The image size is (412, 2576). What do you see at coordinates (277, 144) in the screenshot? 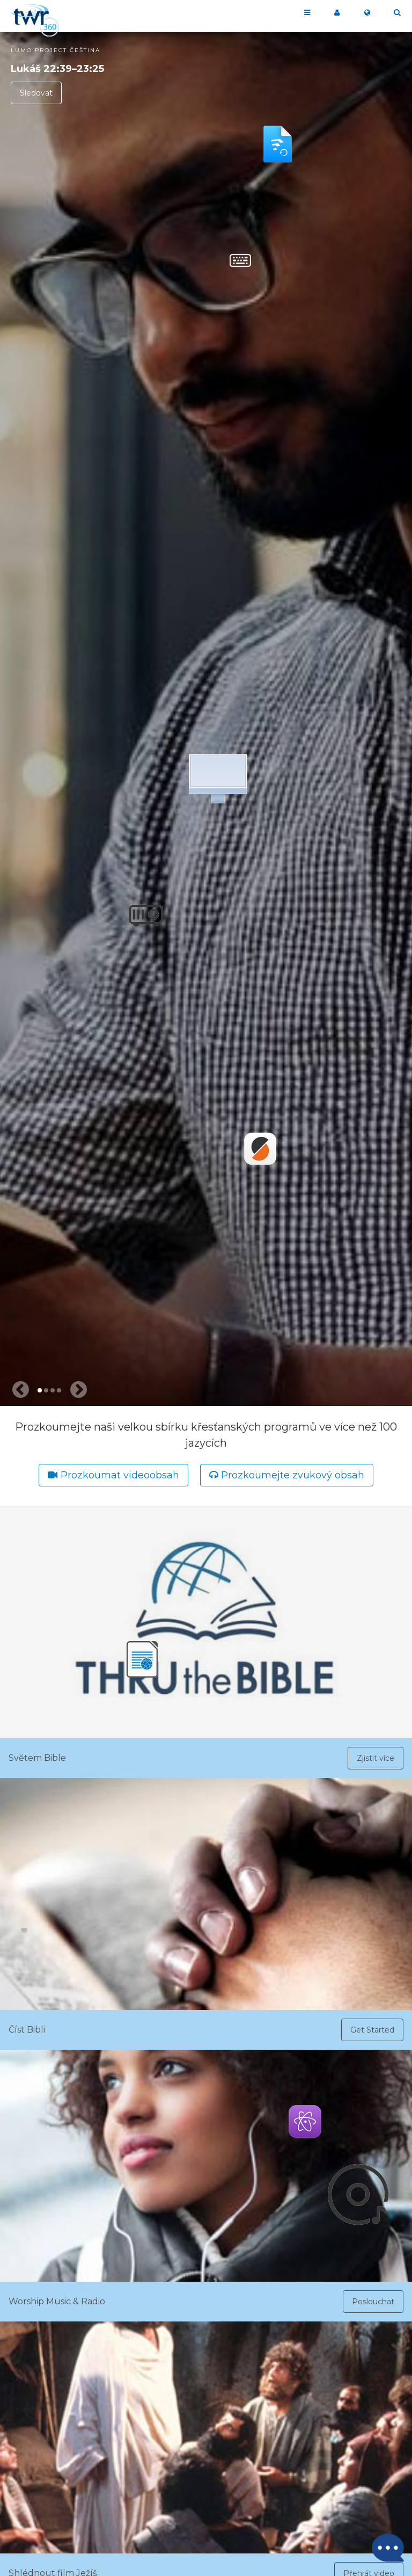
I see `a sketchbook or sketch file associated with wine/windows compatibility layer` at bounding box center [277, 144].